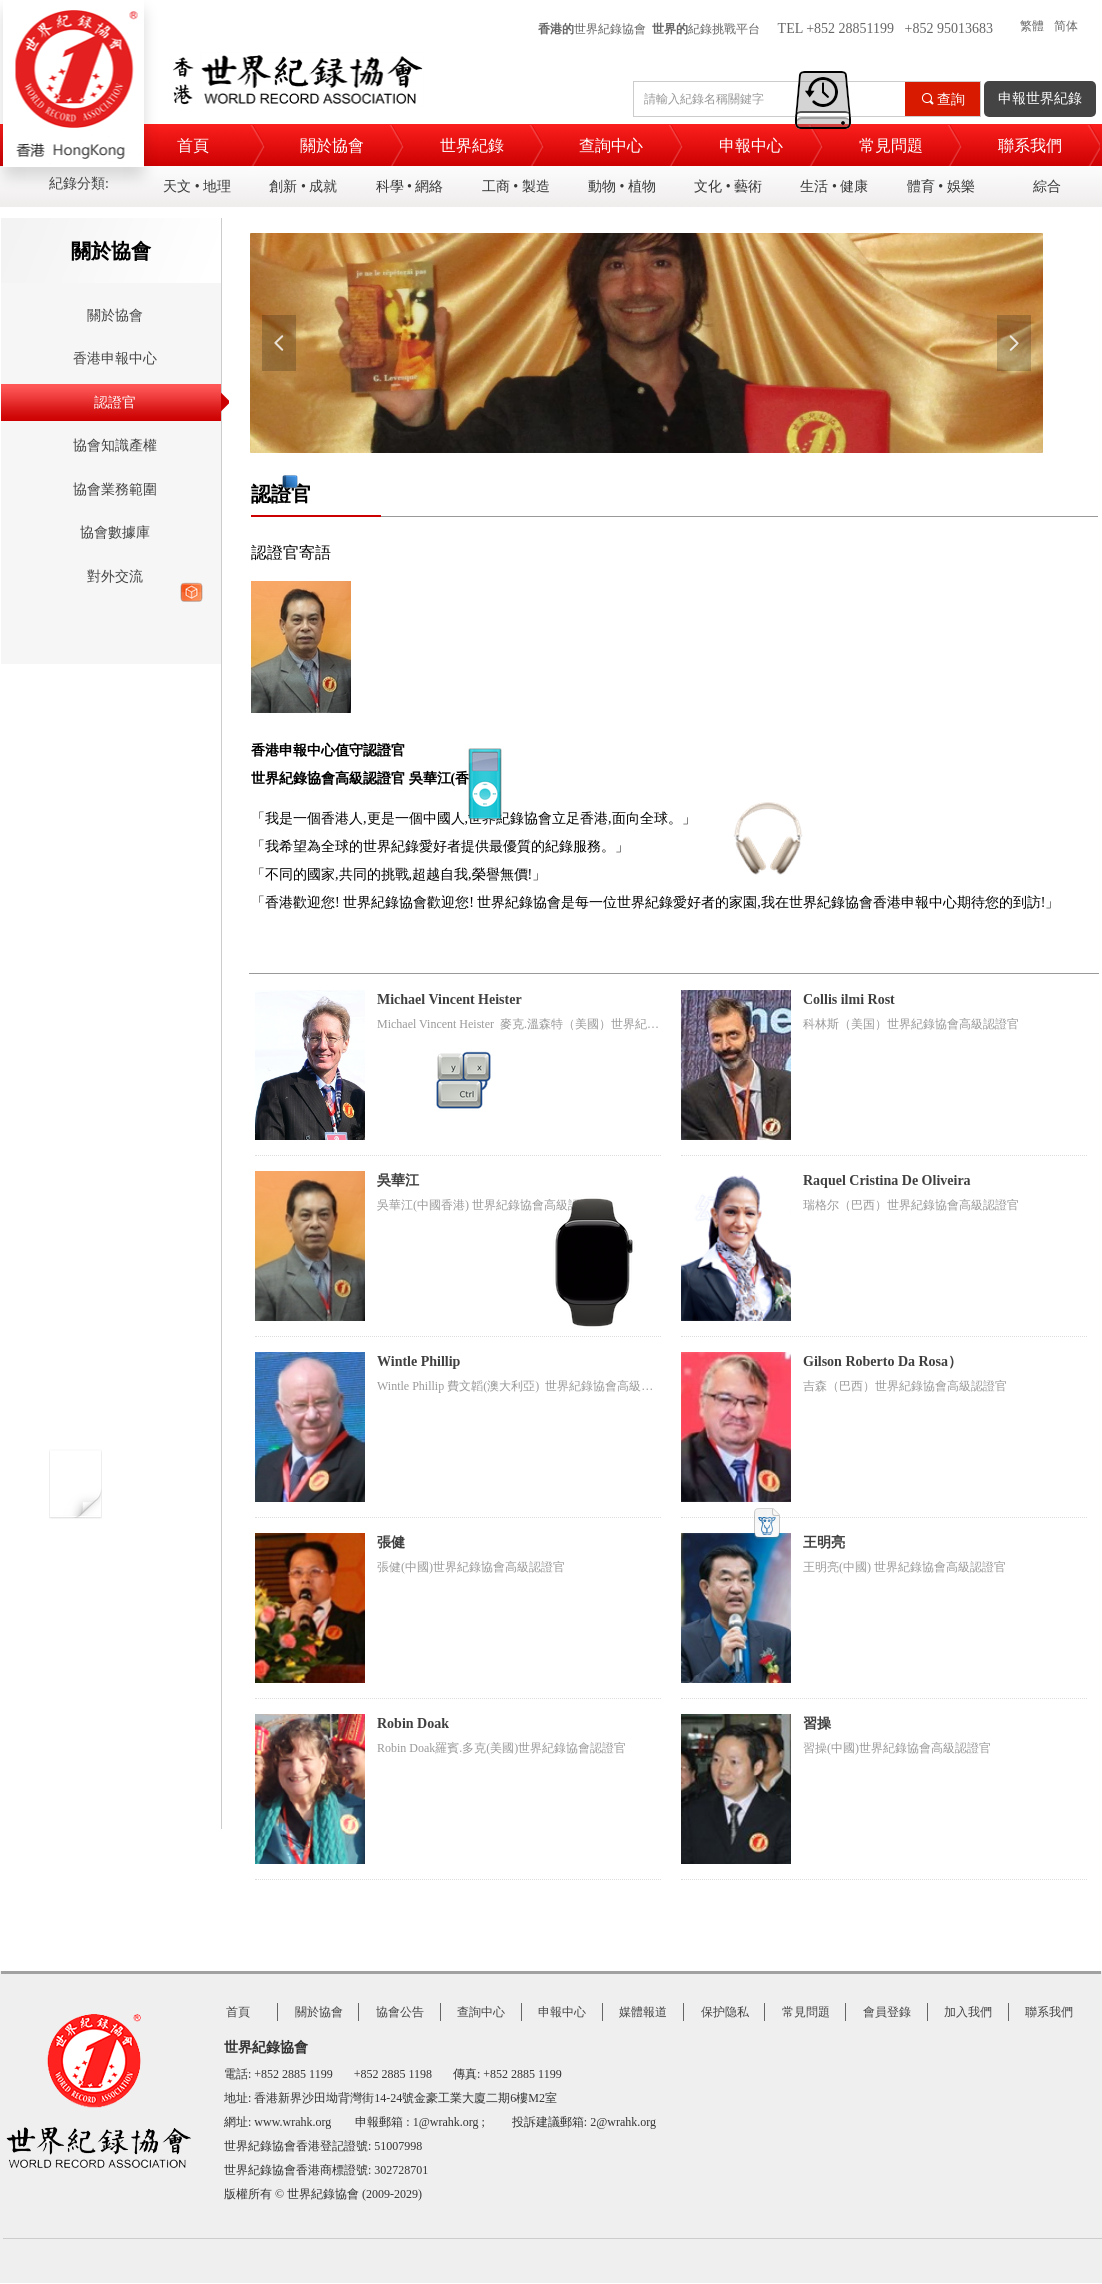 Image resolution: width=1102 pixels, height=2284 pixels. Describe the element at coordinates (463, 1081) in the screenshot. I see `configure keyboard shortcuts in system preferences` at that location.